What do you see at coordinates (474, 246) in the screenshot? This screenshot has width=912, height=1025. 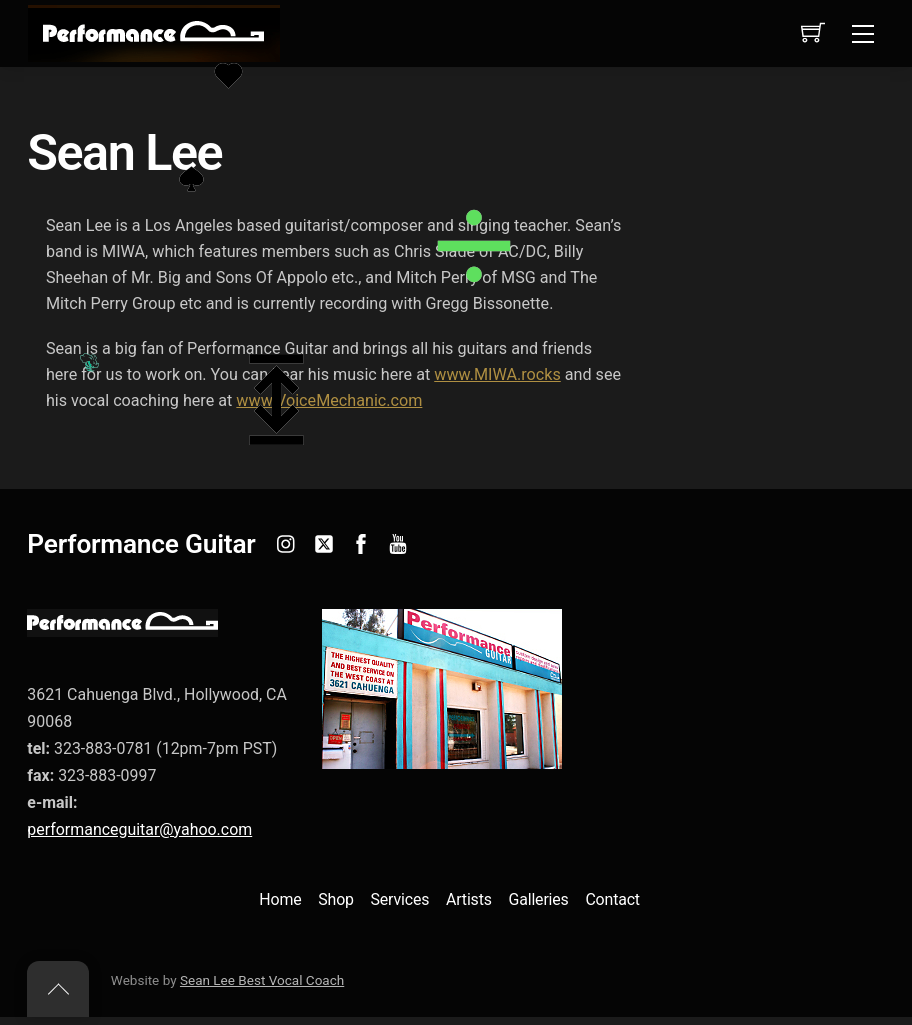 I see `perform division calculation` at bounding box center [474, 246].